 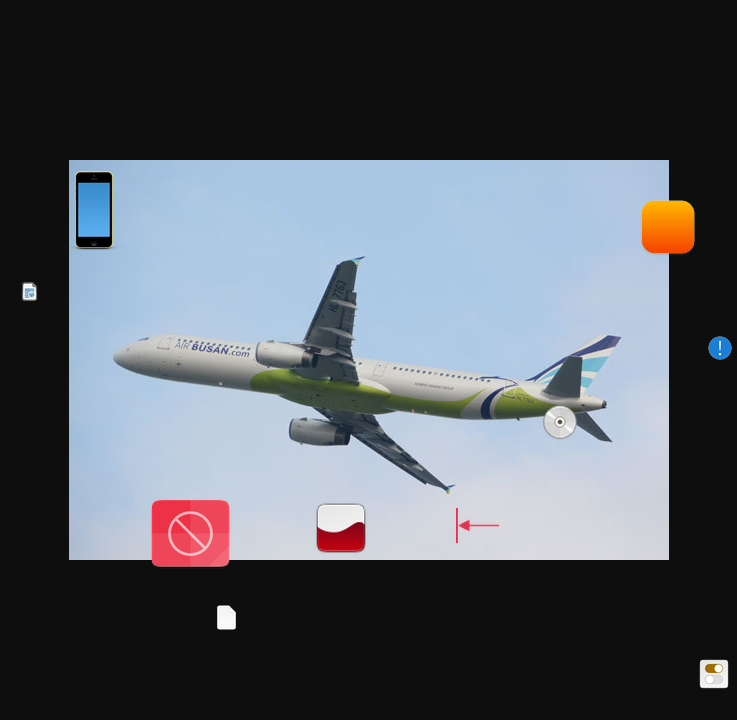 What do you see at coordinates (94, 211) in the screenshot?
I see `connected iPhone 5c device` at bounding box center [94, 211].